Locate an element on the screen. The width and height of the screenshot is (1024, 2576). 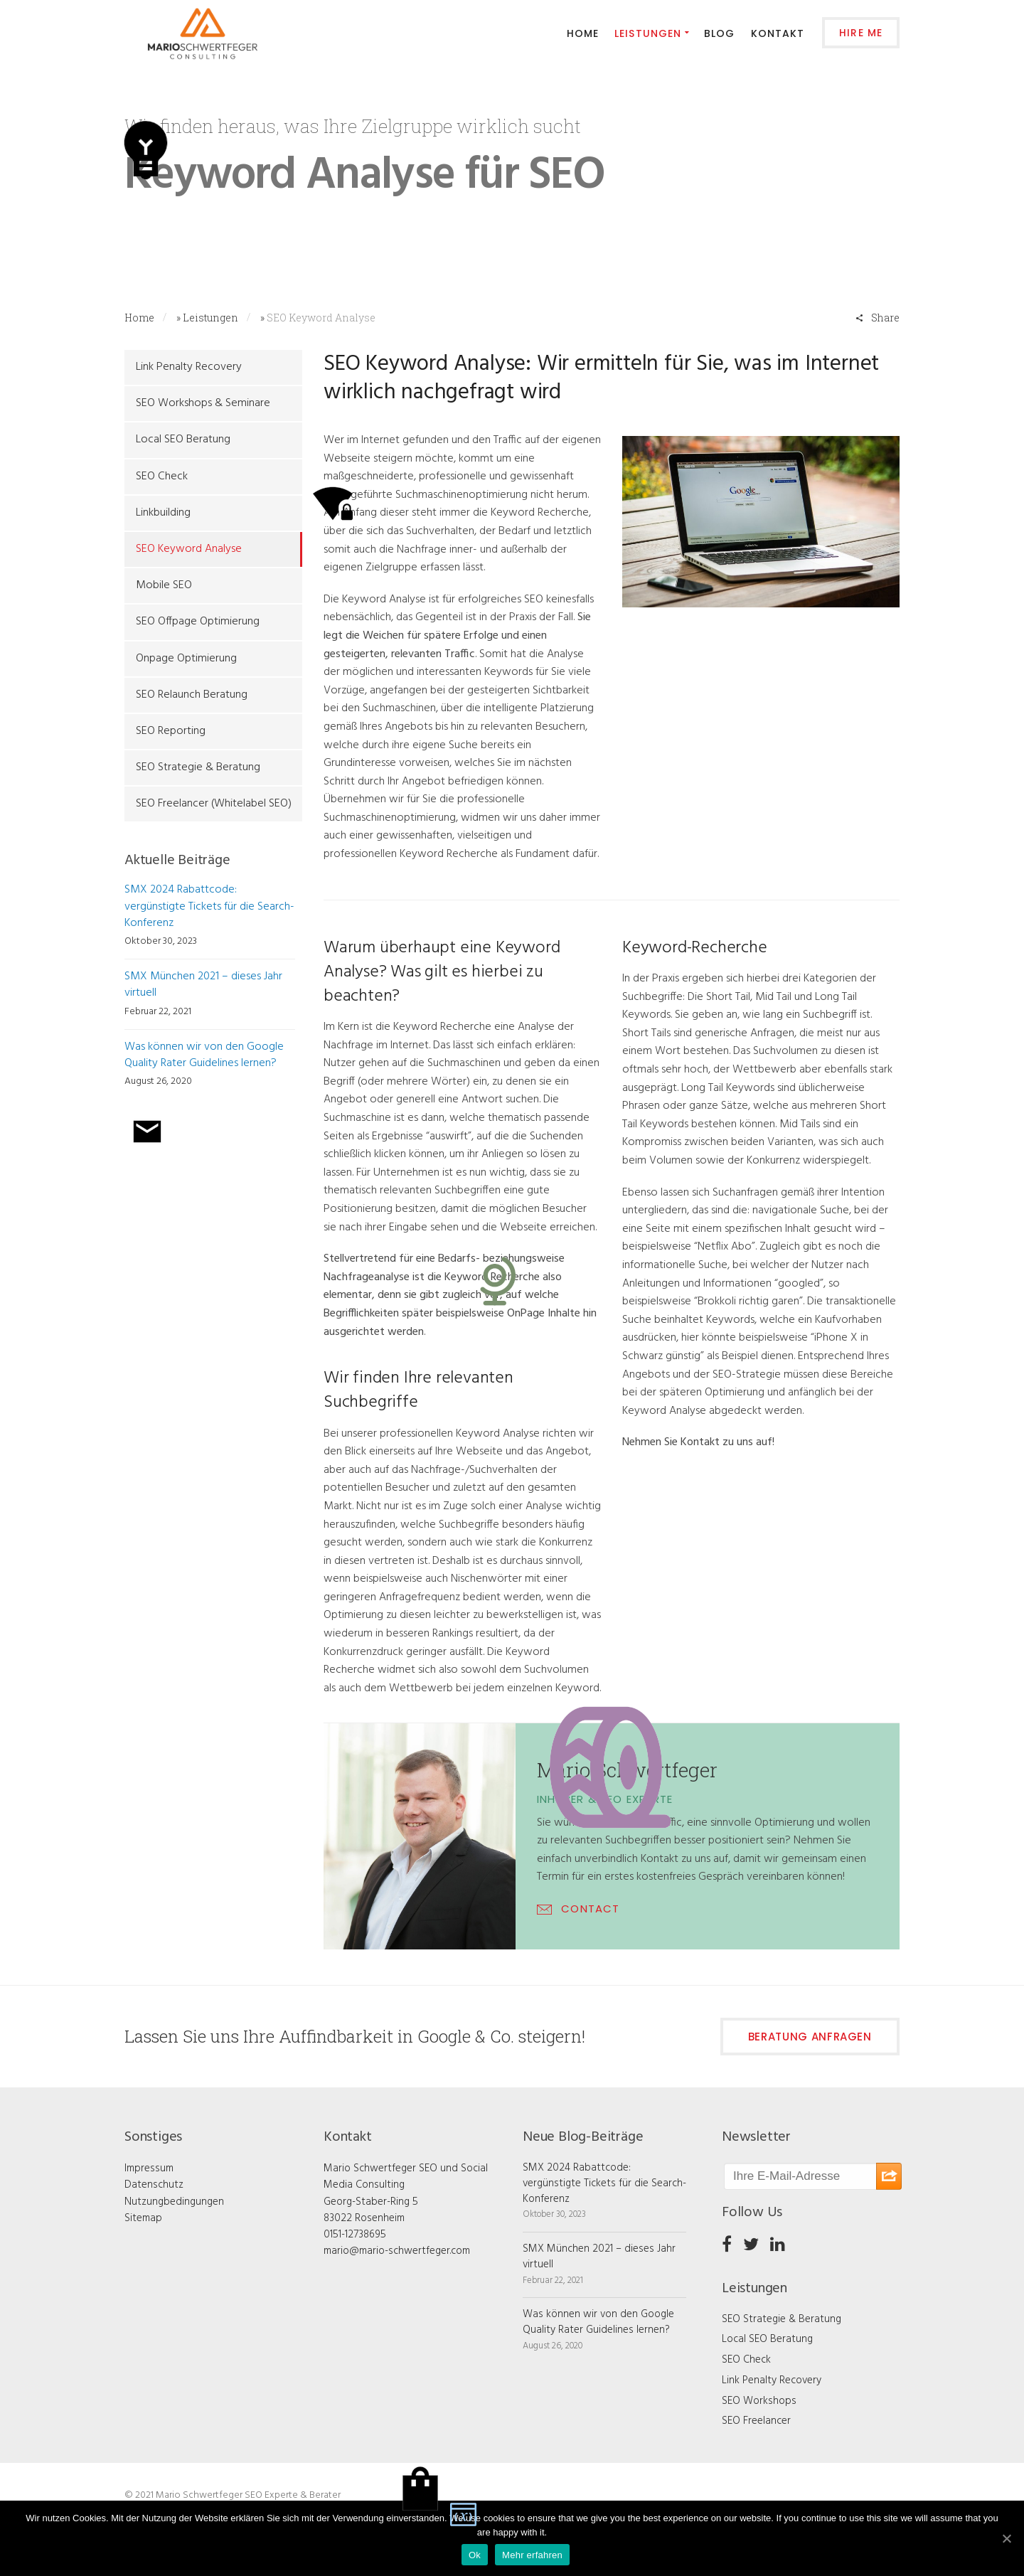
access your email inbox is located at coordinates (147, 1132).